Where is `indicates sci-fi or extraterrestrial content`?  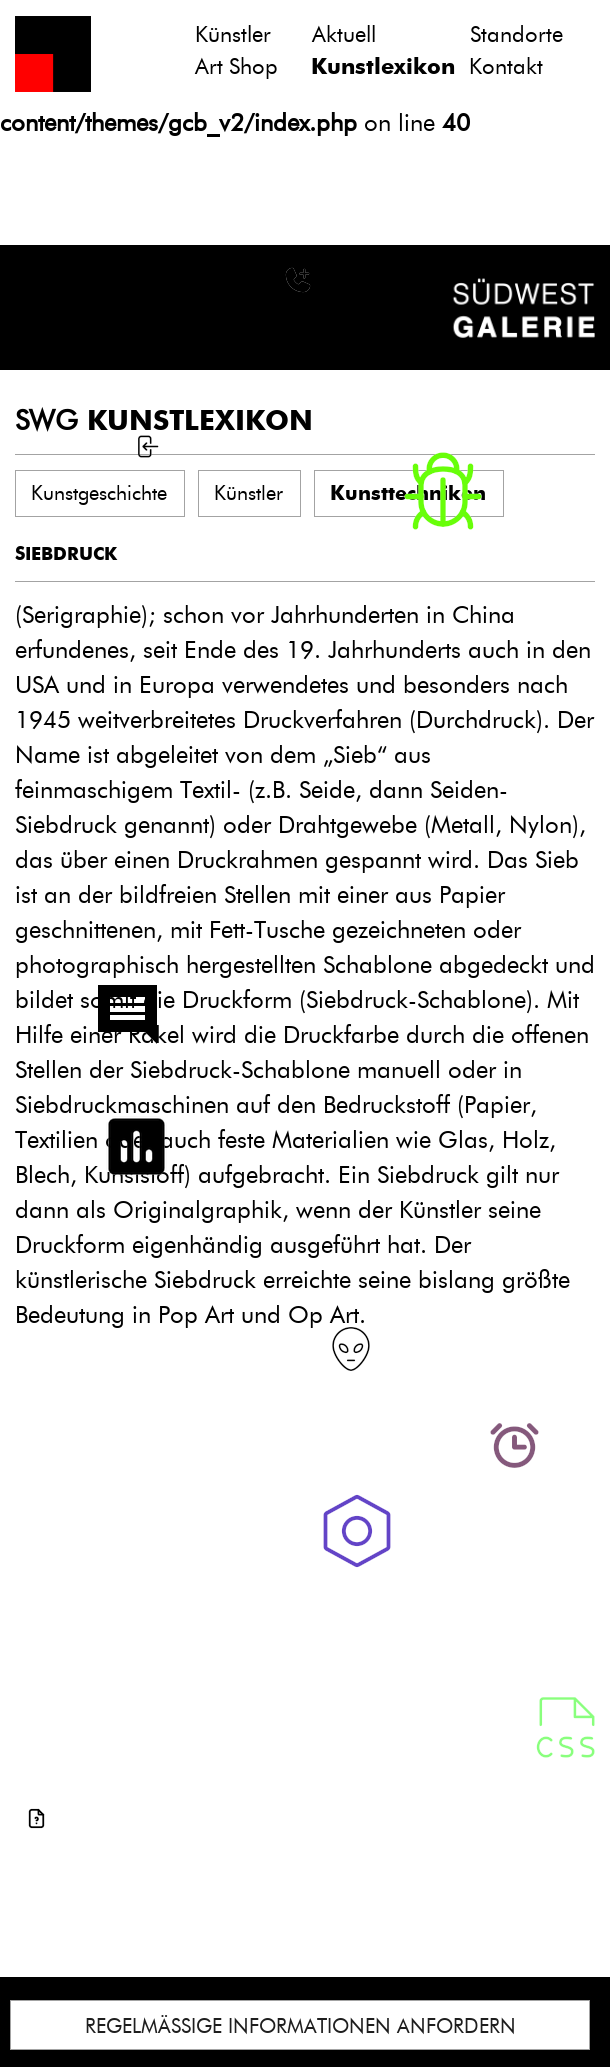 indicates sci-fi or extraterrestrial content is located at coordinates (351, 1349).